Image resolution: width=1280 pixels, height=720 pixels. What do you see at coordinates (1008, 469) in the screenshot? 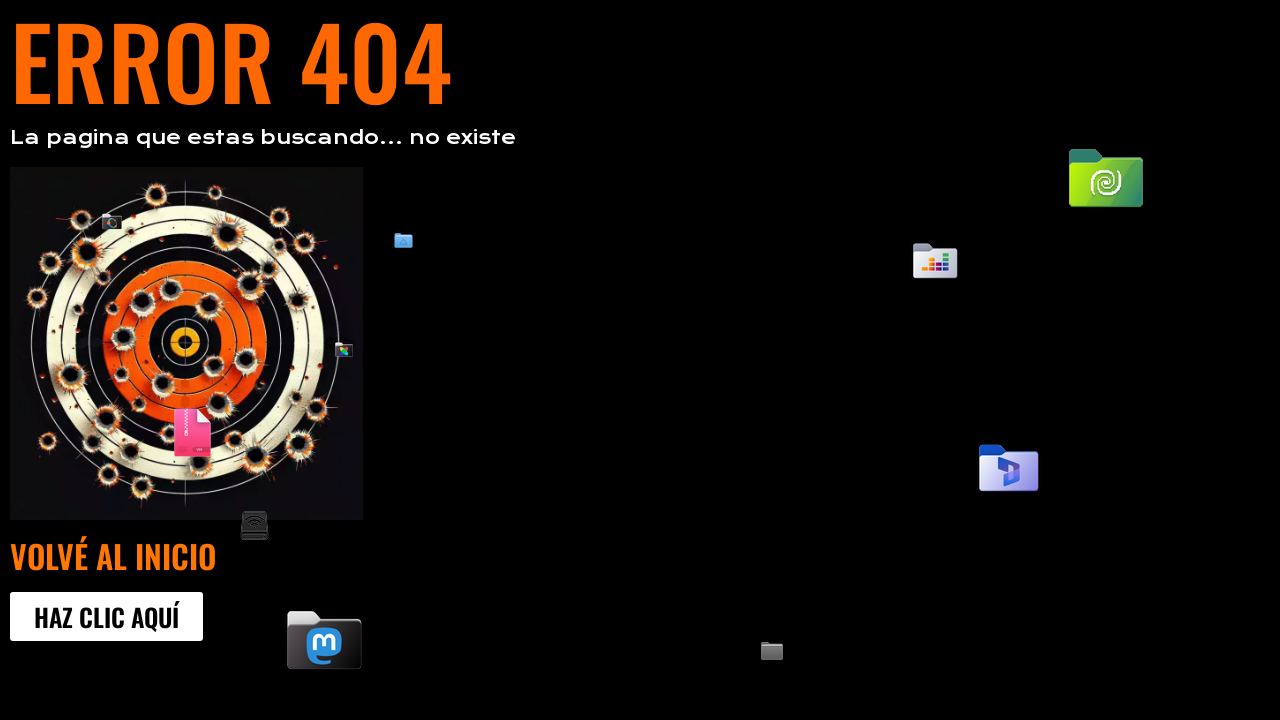
I see `open microsoft dynamics 365 for phones folder` at bounding box center [1008, 469].